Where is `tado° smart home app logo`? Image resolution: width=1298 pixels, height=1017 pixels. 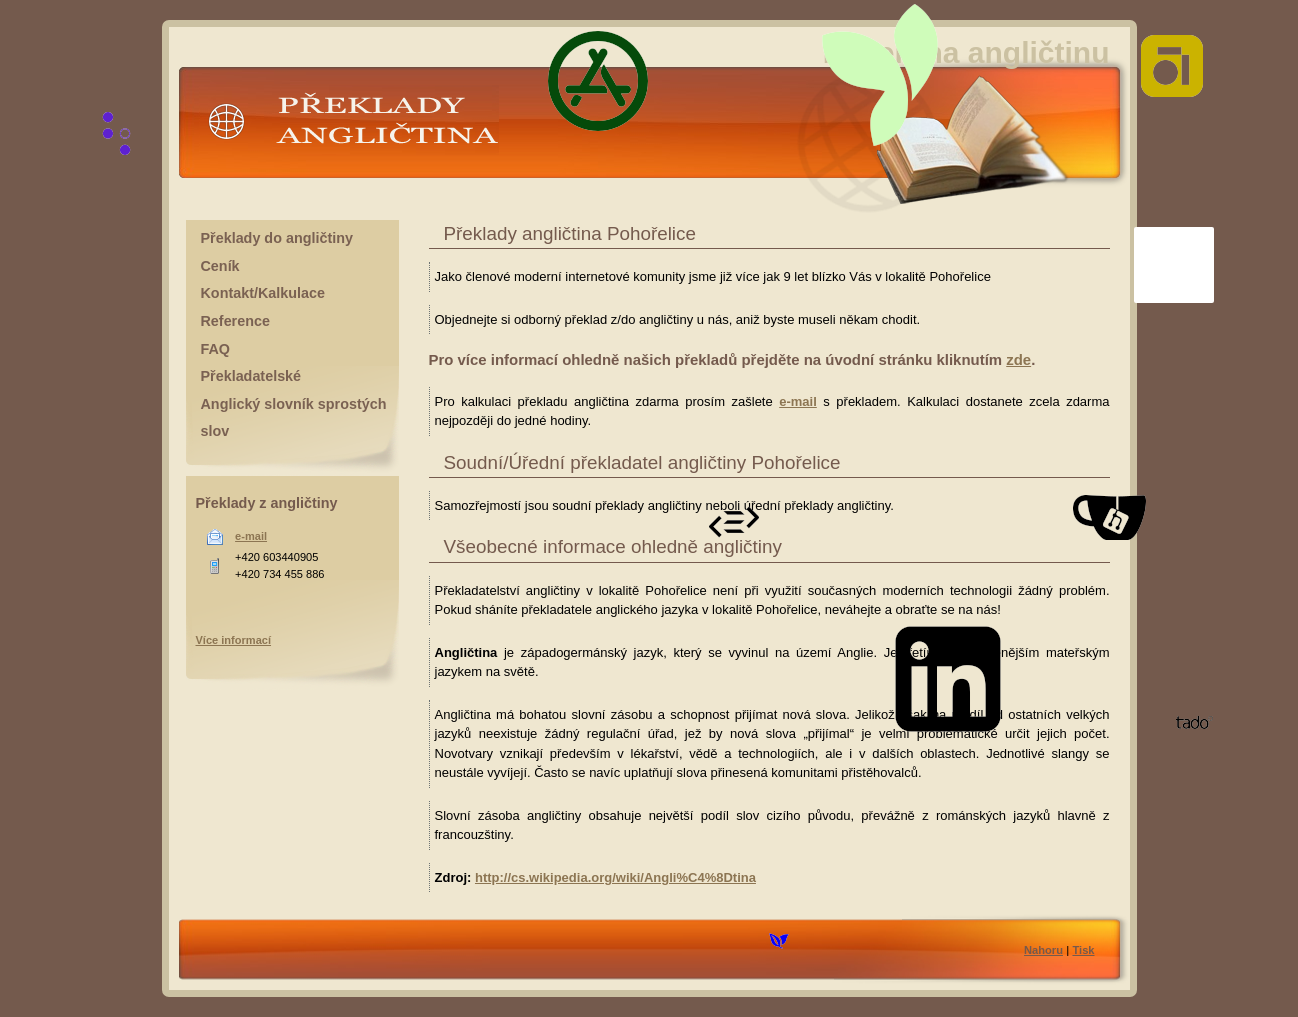 tado° smart home app logo is located at coordinates (1194, 722).